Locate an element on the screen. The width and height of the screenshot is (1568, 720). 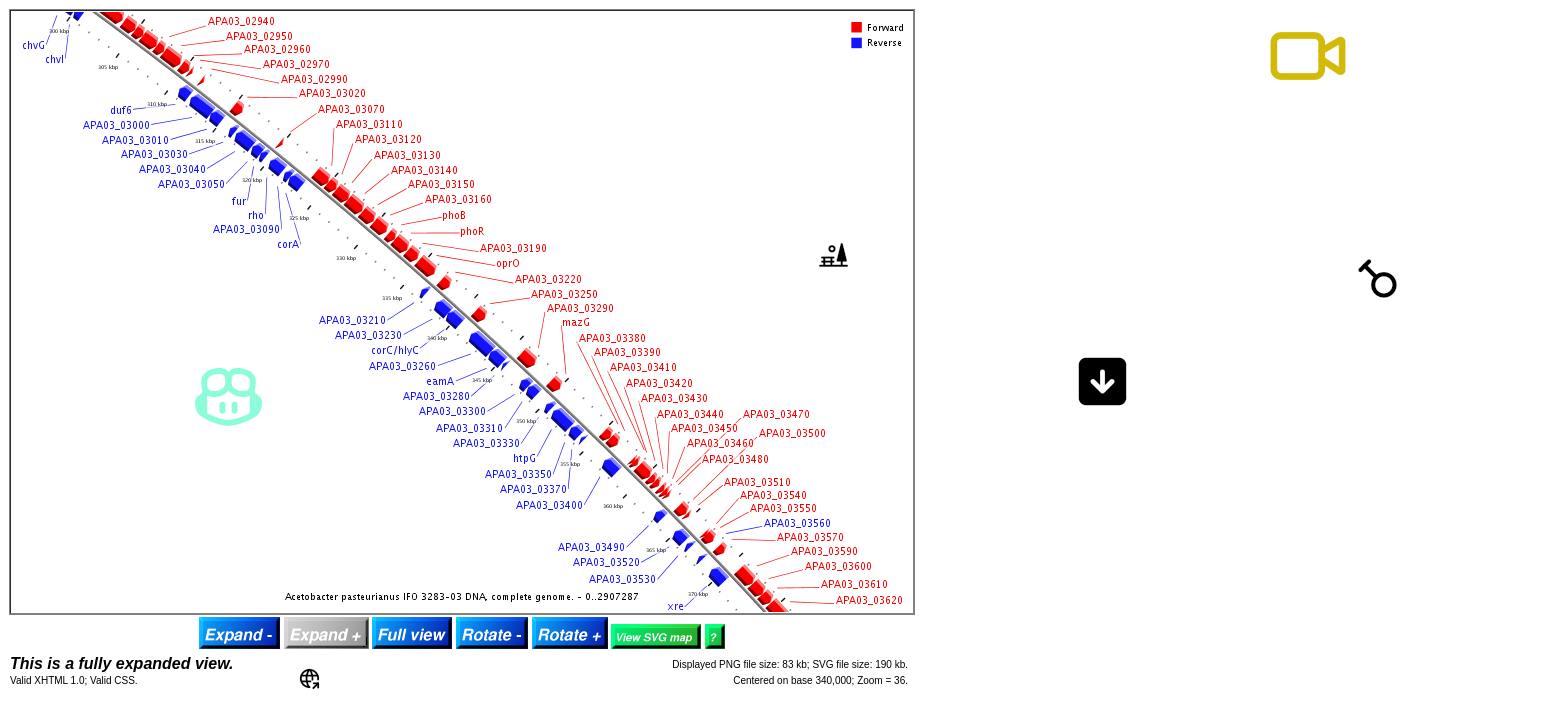
share content to the web is located at coordinates (309, 678).